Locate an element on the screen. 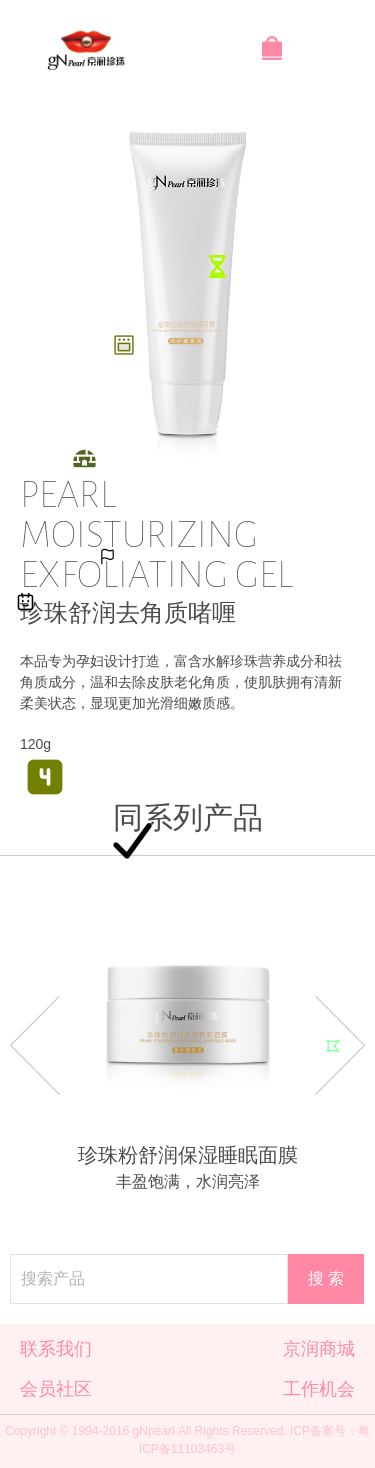 This screenshot has width=375, height=1468. indicates a task or process in progress is located at coordinates (217, 266).